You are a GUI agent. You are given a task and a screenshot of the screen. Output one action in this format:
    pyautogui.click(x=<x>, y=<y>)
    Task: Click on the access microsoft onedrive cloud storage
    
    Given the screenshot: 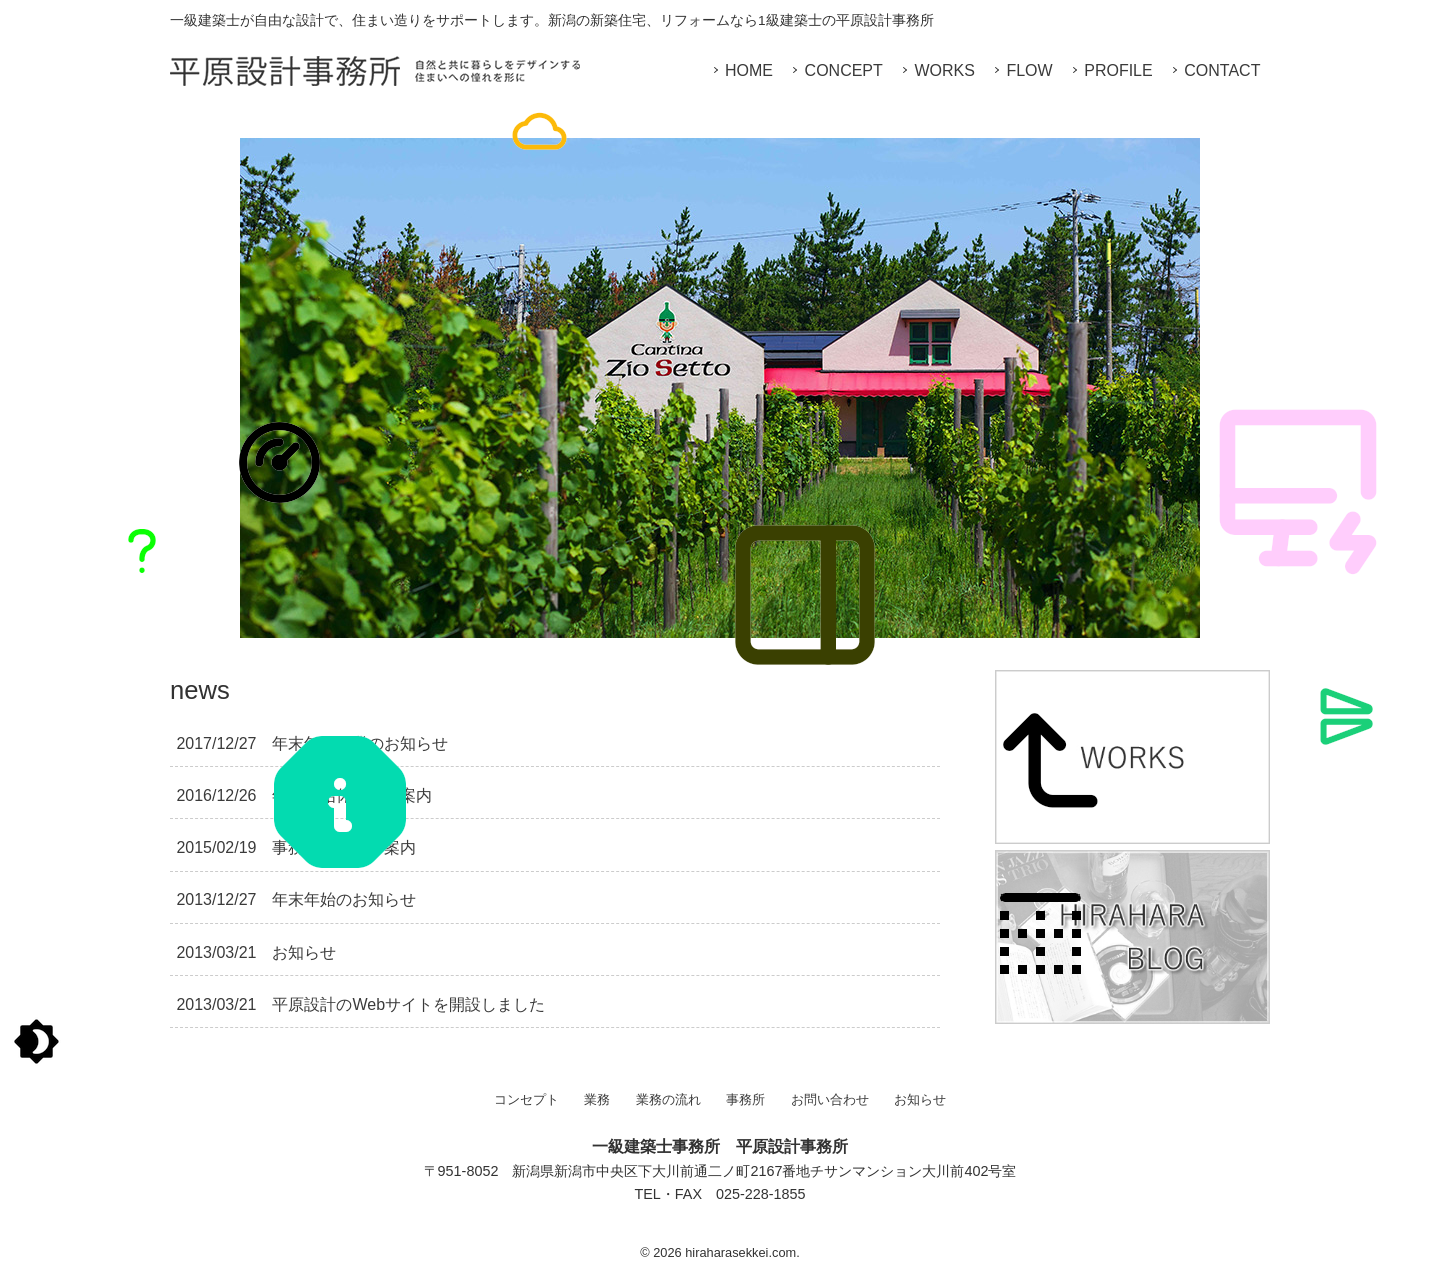 What is the action you would take?
    pyautogui.click(x=539, y=132)
    